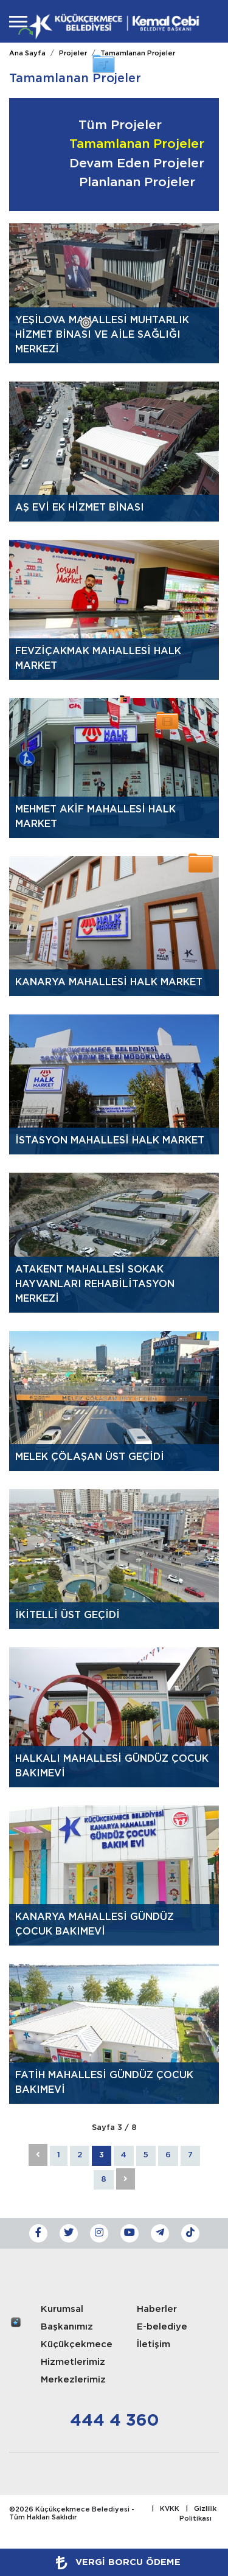  Describe the element at coordinates (25, 31) in the screenshot. I see `redo the last undone action` at that location.